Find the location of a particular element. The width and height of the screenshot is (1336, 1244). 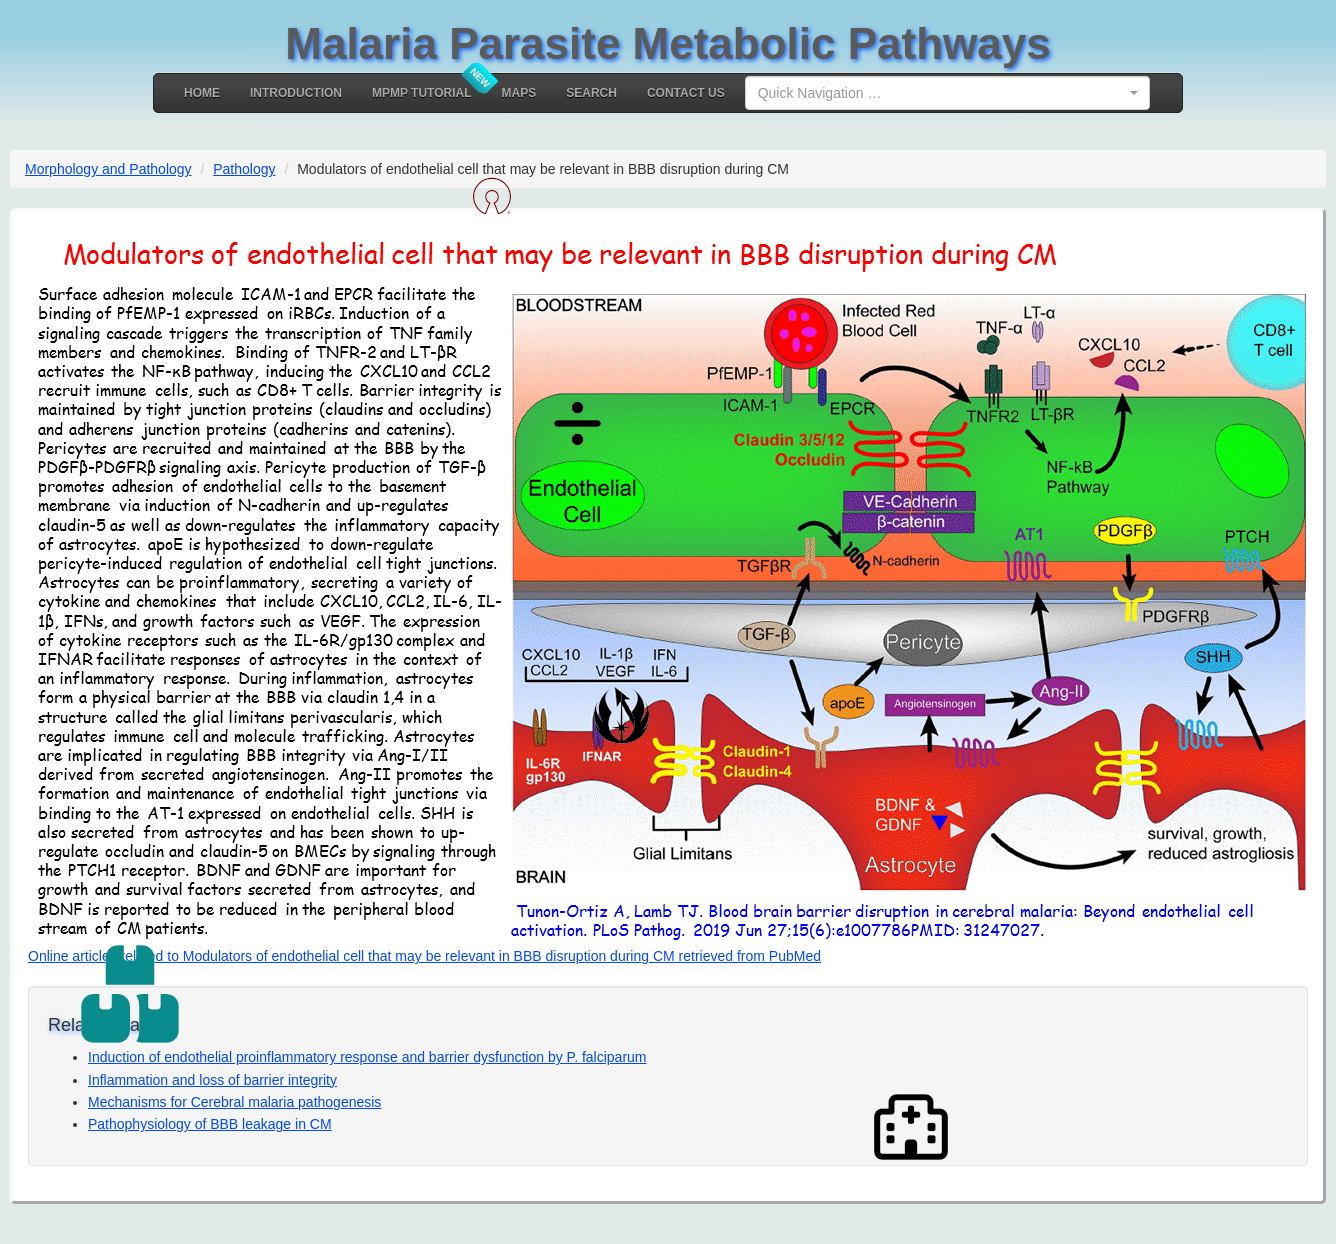

jedi order logo from star wars is located at coordinates (621, 715).